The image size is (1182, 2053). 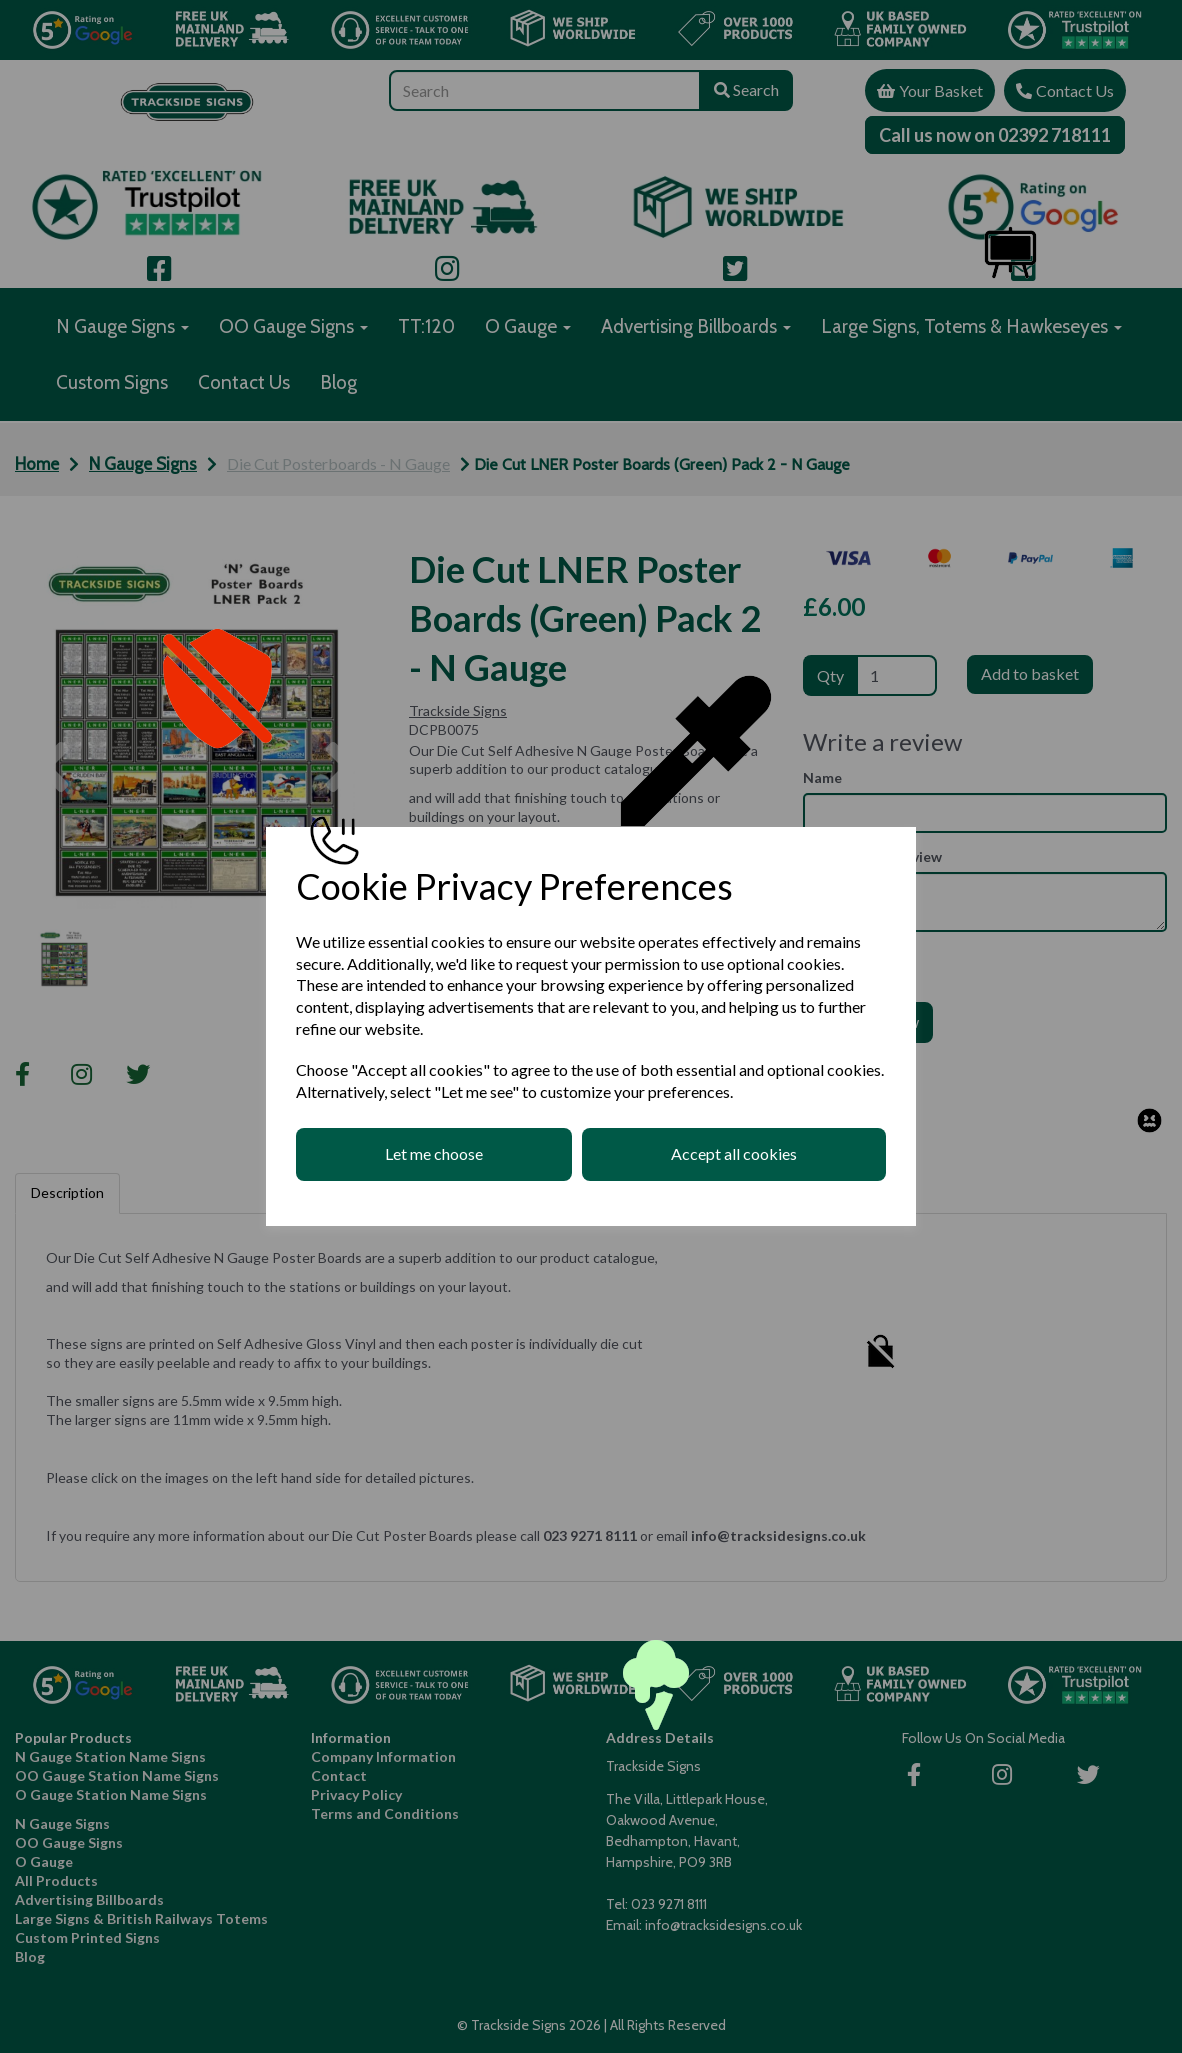 What do you see at coordinates (656, 1685) in the screenshot?
I see `browse desserts or sweet treats` at bounding box center [656, 1685].